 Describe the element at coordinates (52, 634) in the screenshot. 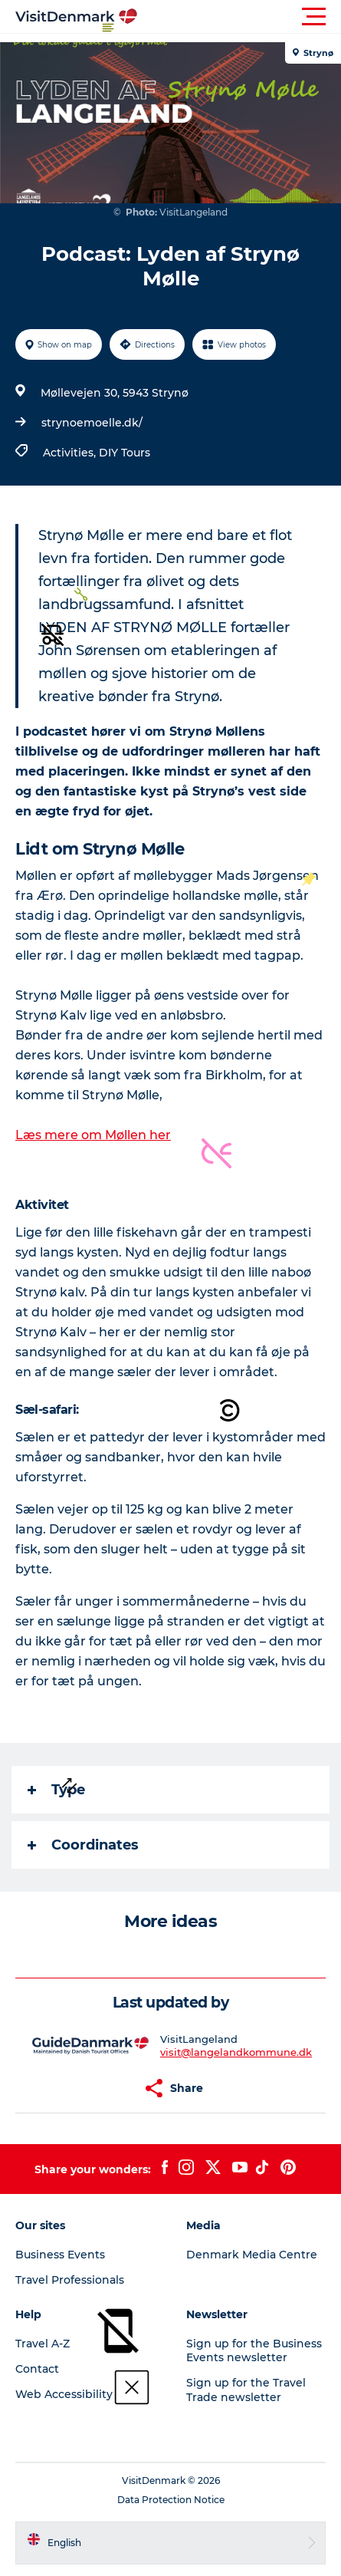

I see `disable incognito or private browsing mode` at that location.